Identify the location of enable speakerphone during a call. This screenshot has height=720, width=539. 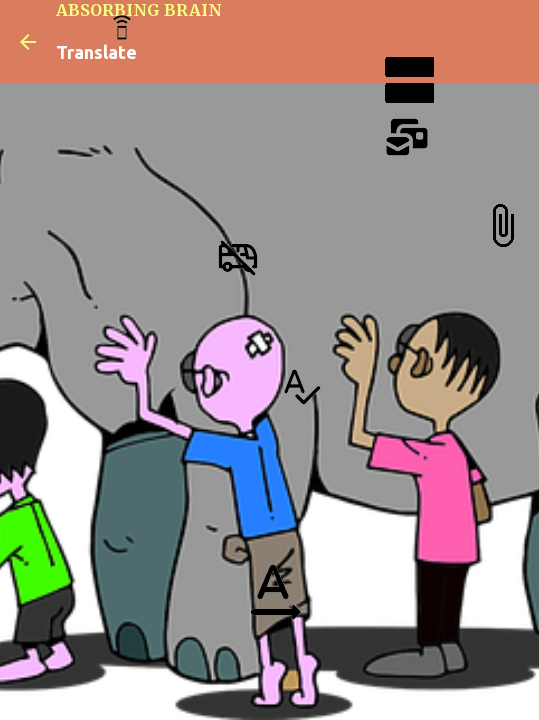
(122, 28).